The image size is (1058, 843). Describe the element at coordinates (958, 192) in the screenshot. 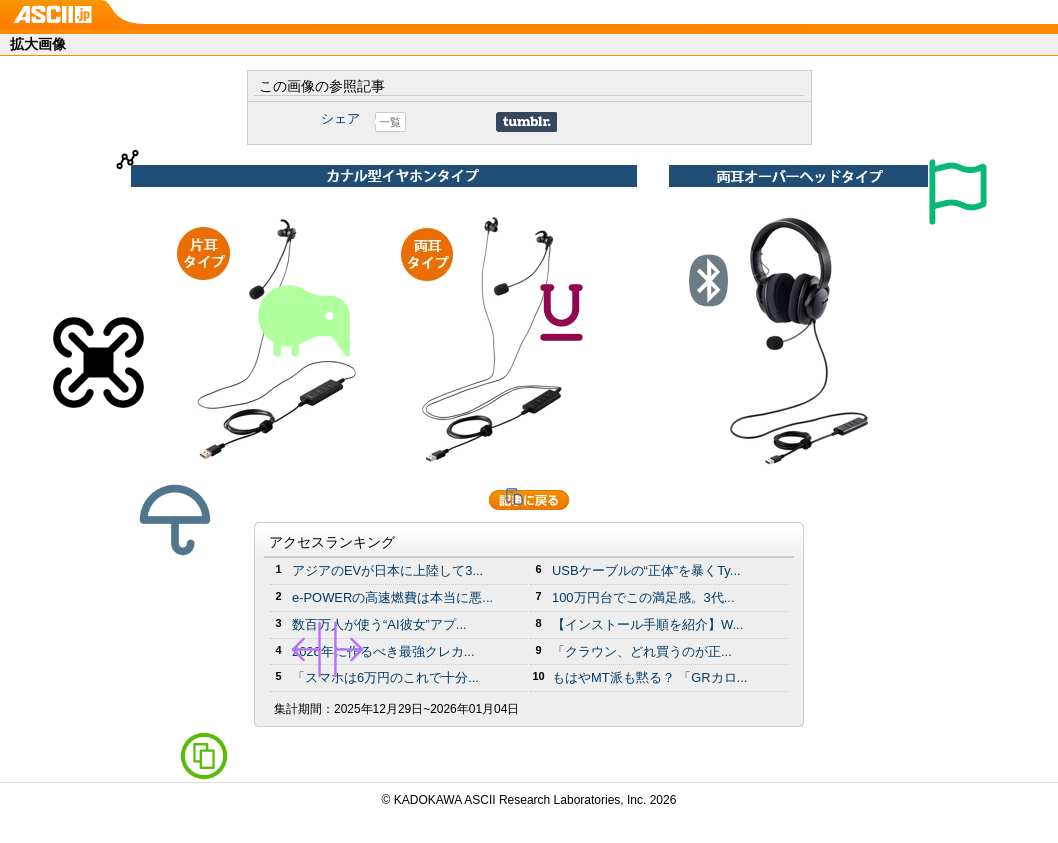

I see `flag or bookmark this item` at that location.